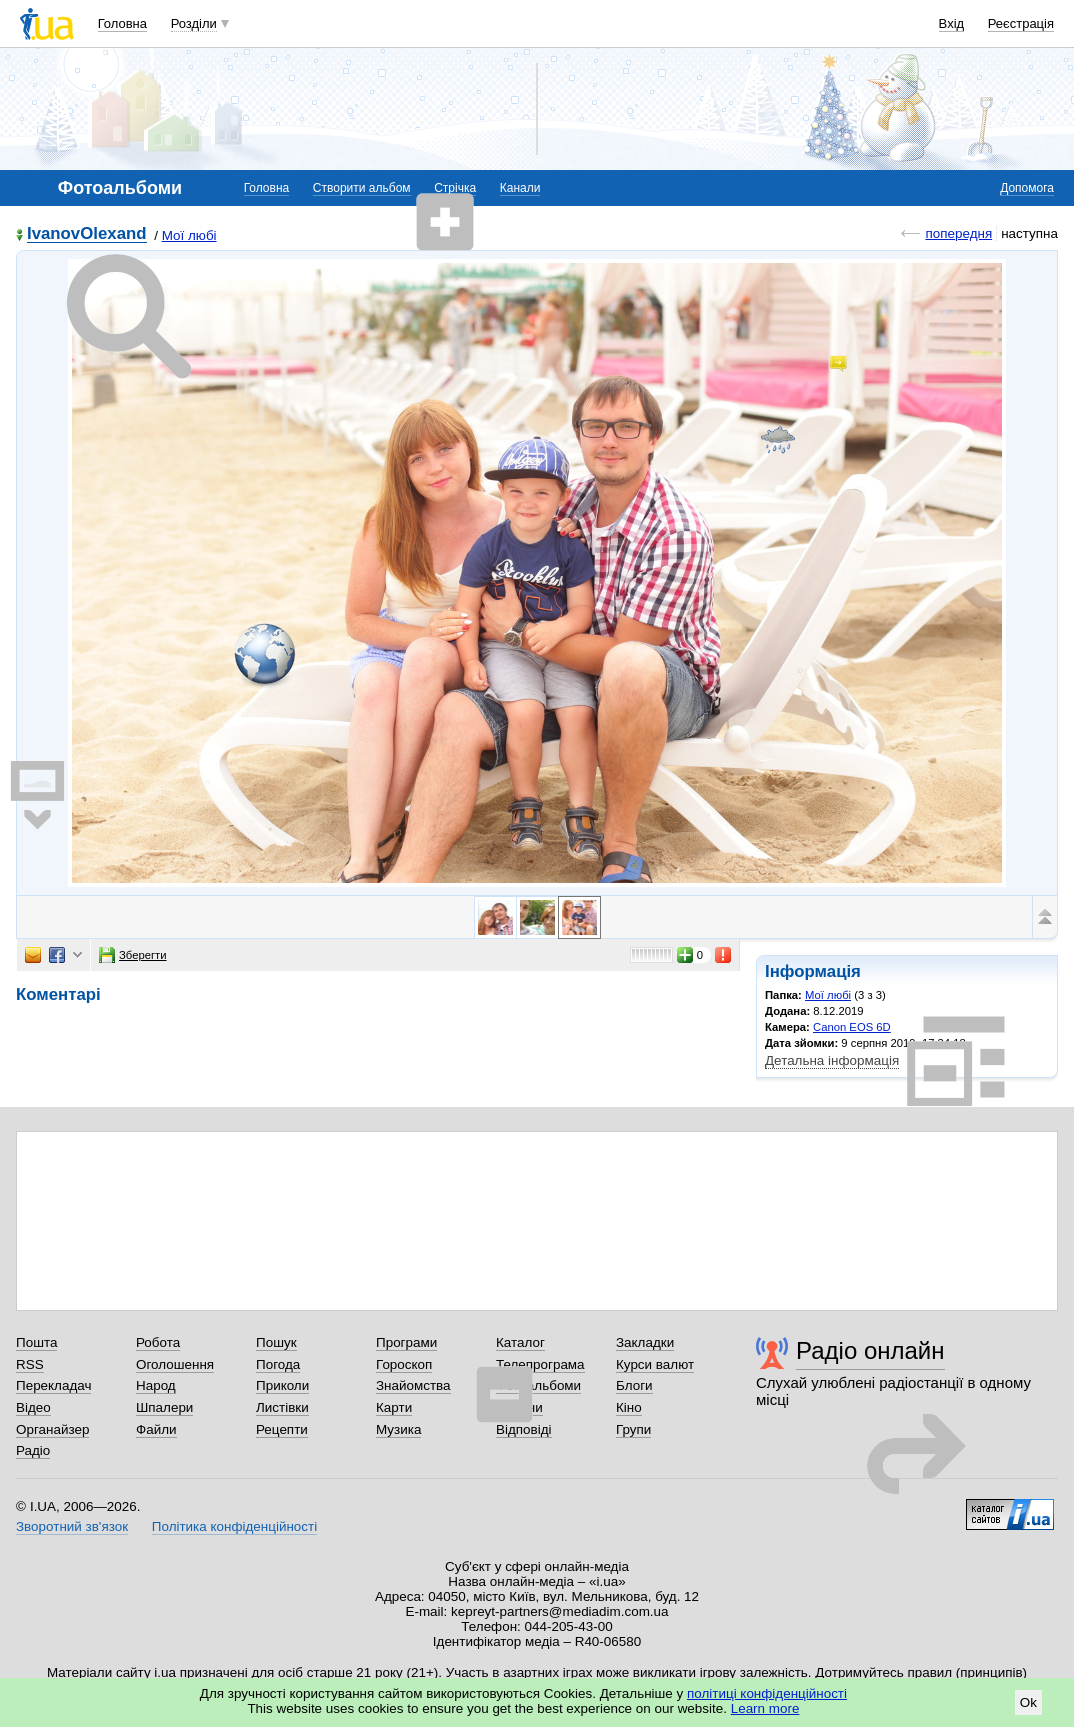 The height and width of the screenshot is (1727, 1074). Describe the element at coordinates (964, 1057) in the screenshot. I see `remove all items from the list` at that location.